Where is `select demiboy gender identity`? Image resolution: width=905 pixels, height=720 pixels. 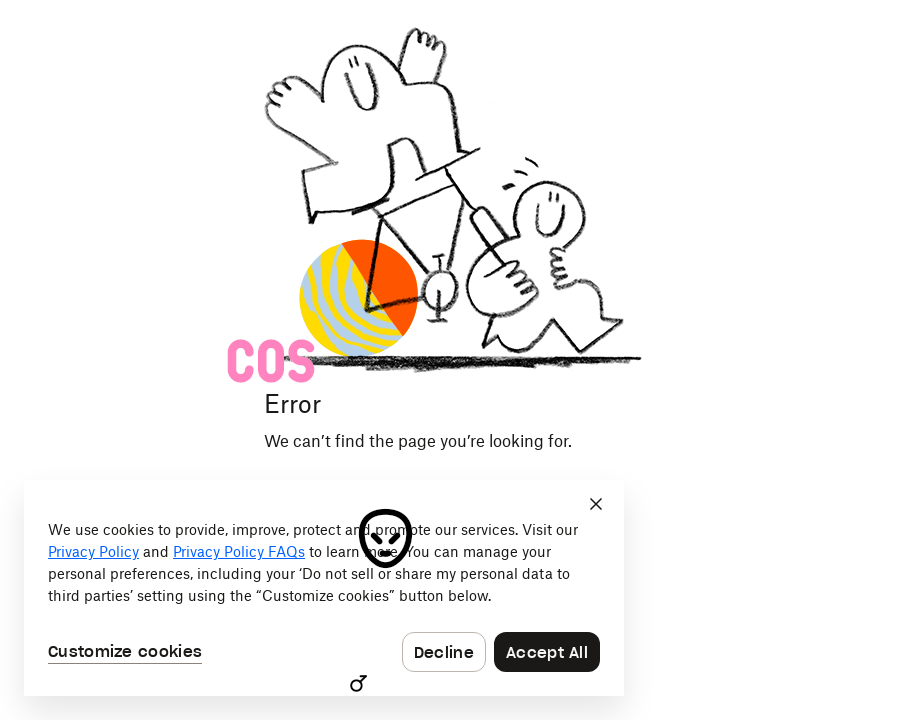
select demiboy gender identity is located at coordinates (358, 683).